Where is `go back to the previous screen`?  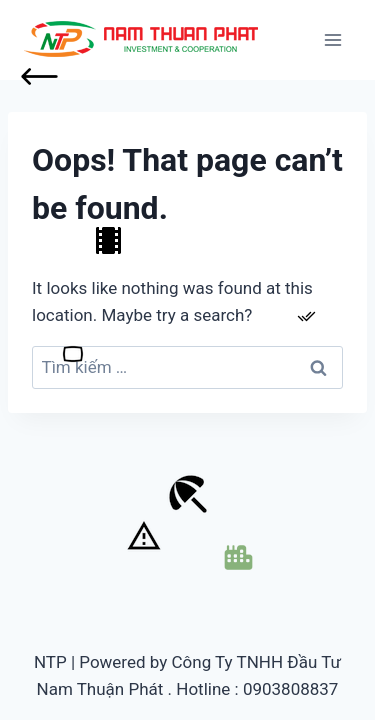 go back to the previous screen is located at coordinates (39, 76).